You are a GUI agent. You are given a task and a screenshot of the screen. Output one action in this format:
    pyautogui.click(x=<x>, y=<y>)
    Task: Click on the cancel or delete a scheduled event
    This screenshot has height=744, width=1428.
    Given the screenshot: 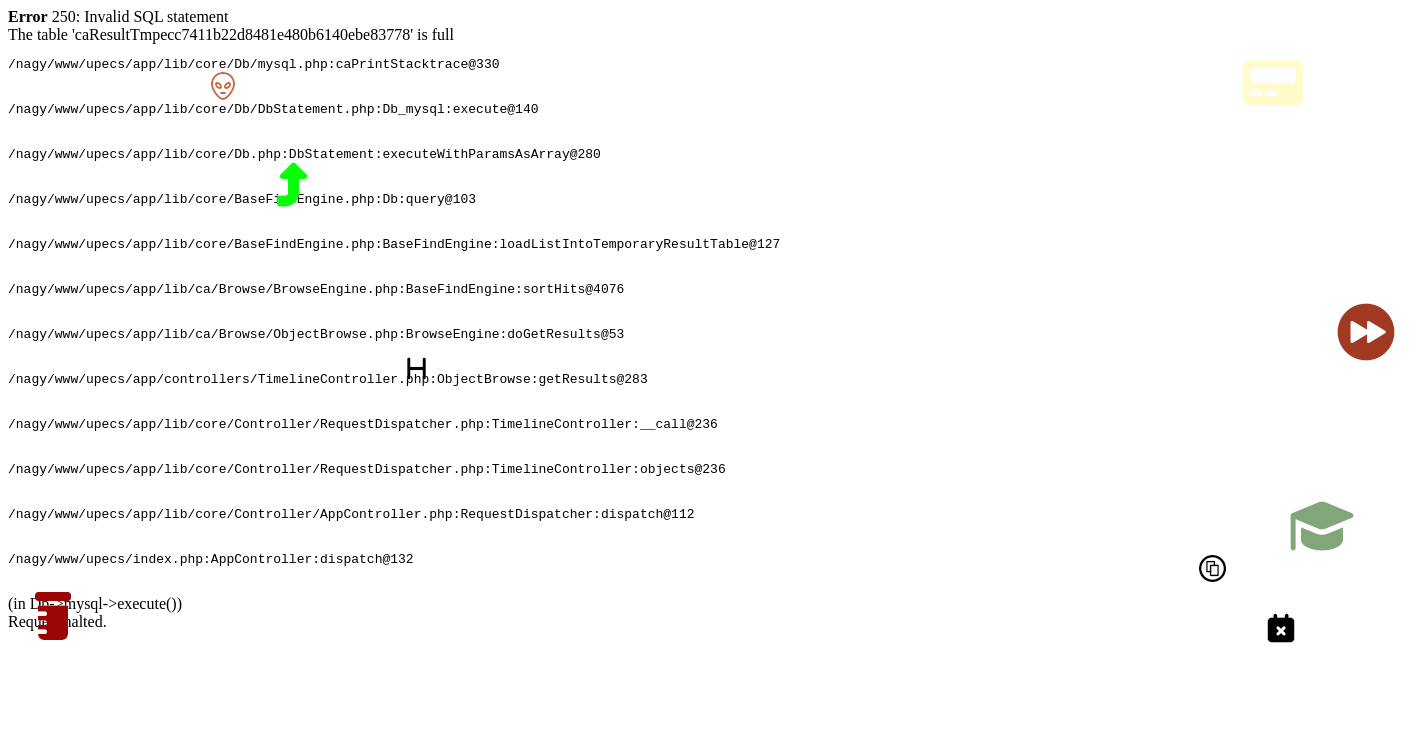 What is the action you would take?
    pyautogui.click(x=1281, y=629)
    